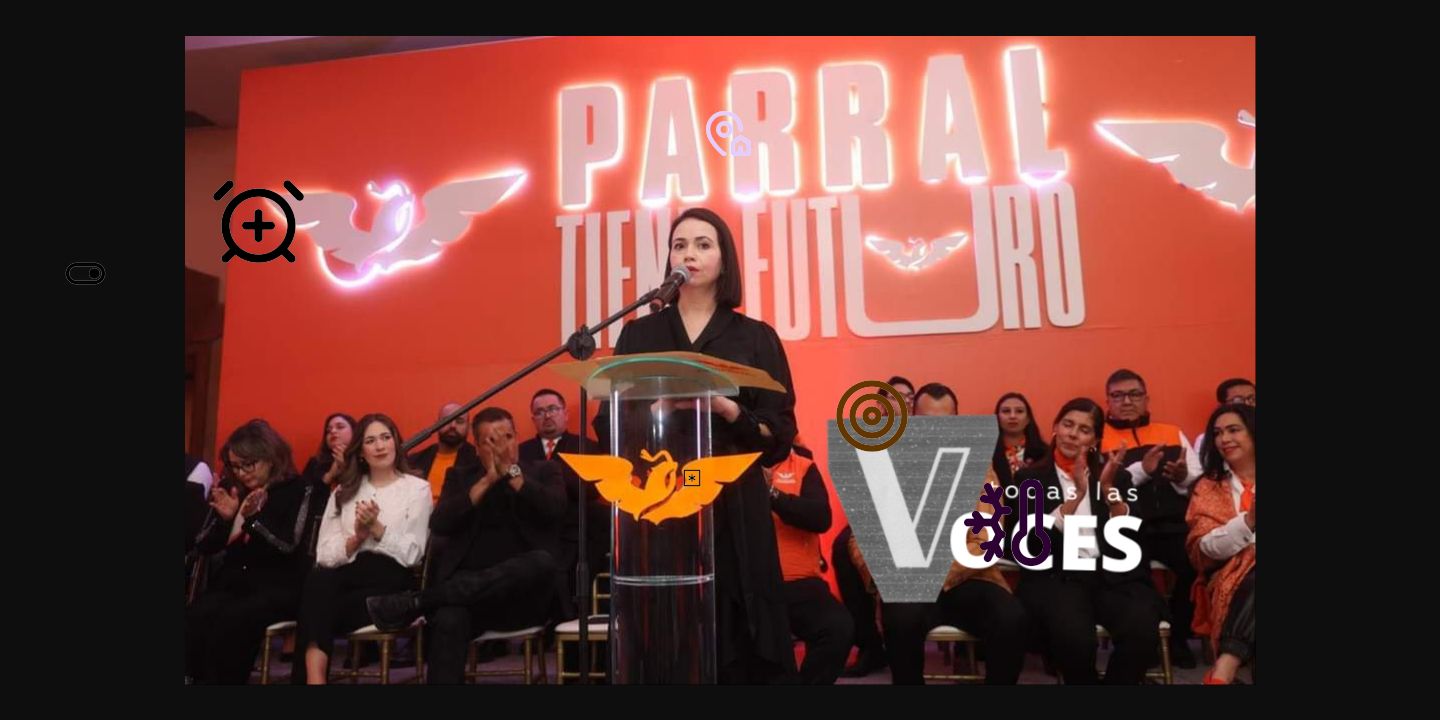 This screenshot has height=720, width=1440. Describe the element at coordinates (1007, 522) in the screenshot. I see `indicates cold temperature or freezing conditions` at that location.